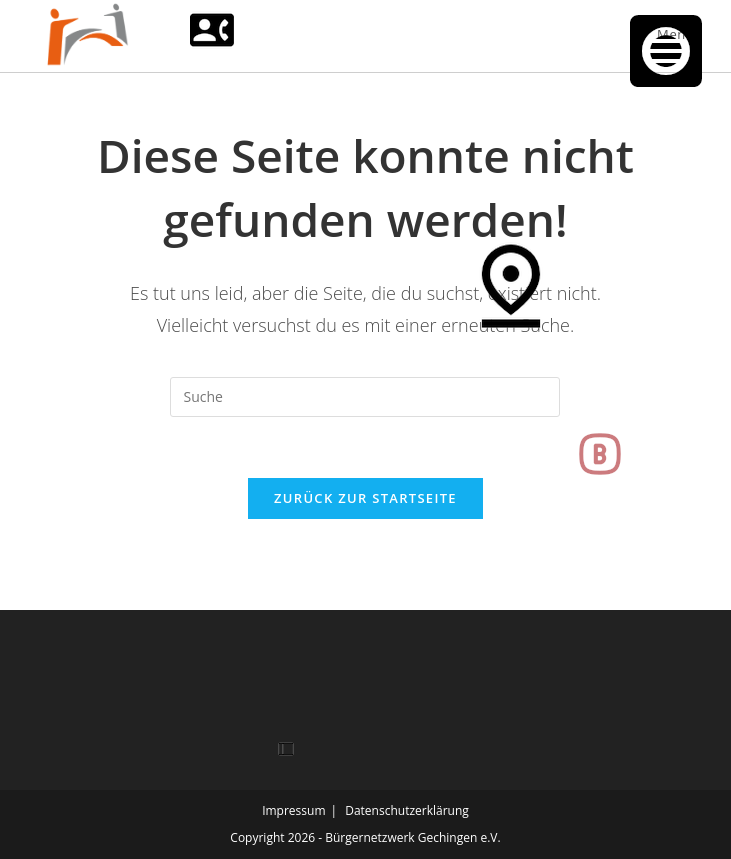 Image resolution: width=731 pixels, height=859 pixels. Describe the element at coordinates (666, 51) in the screenshot. I see `access climate control settings` at that location.